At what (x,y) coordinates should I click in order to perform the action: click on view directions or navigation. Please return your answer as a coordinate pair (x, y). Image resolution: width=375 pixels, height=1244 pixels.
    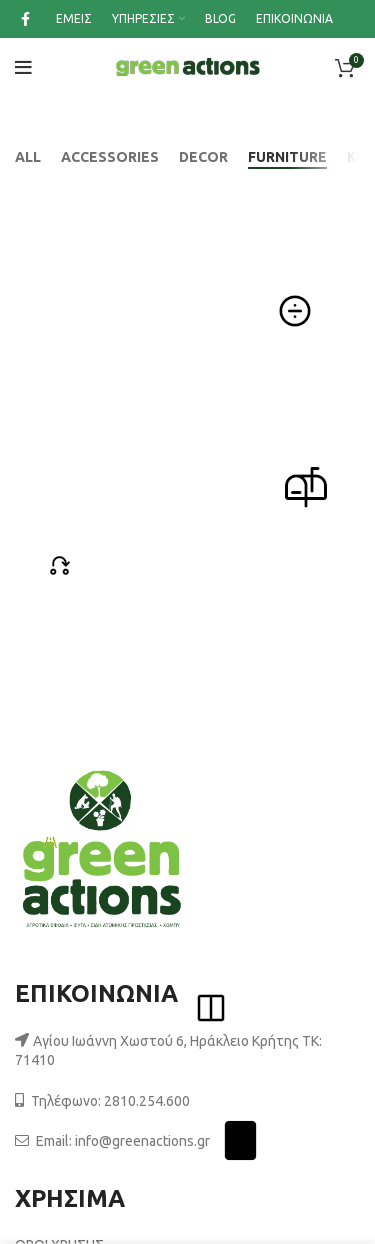
    Looking at the image, I should click on (50, 842).